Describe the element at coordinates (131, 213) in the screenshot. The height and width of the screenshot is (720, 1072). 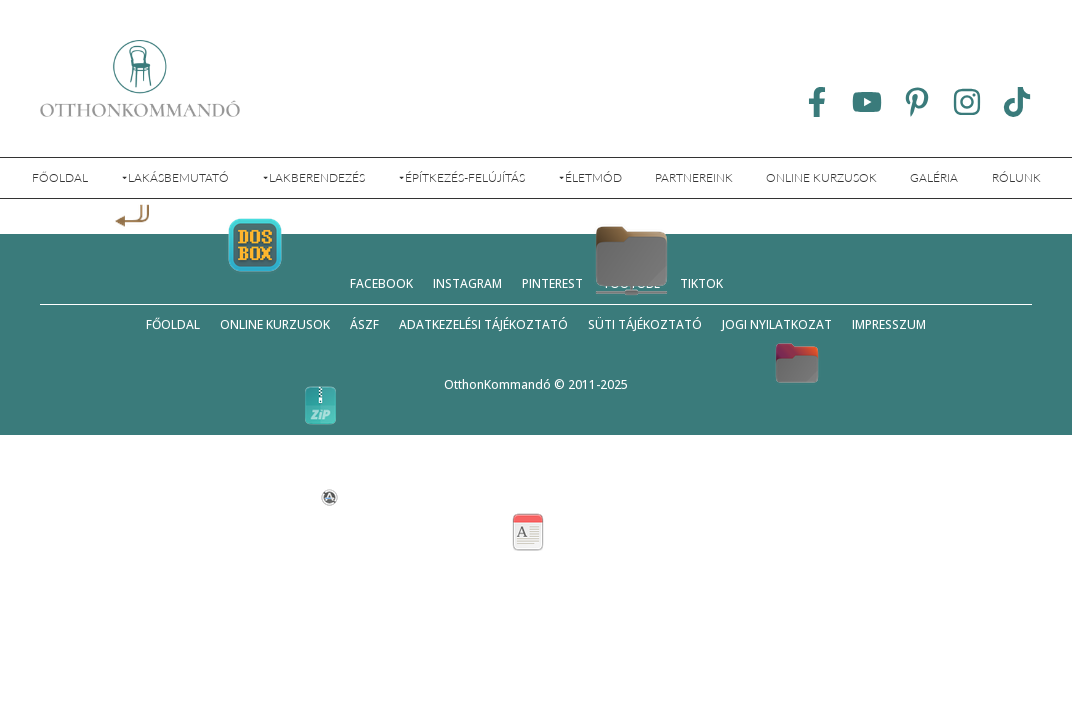
I see `reply to all recipients in an email thread` at that location.